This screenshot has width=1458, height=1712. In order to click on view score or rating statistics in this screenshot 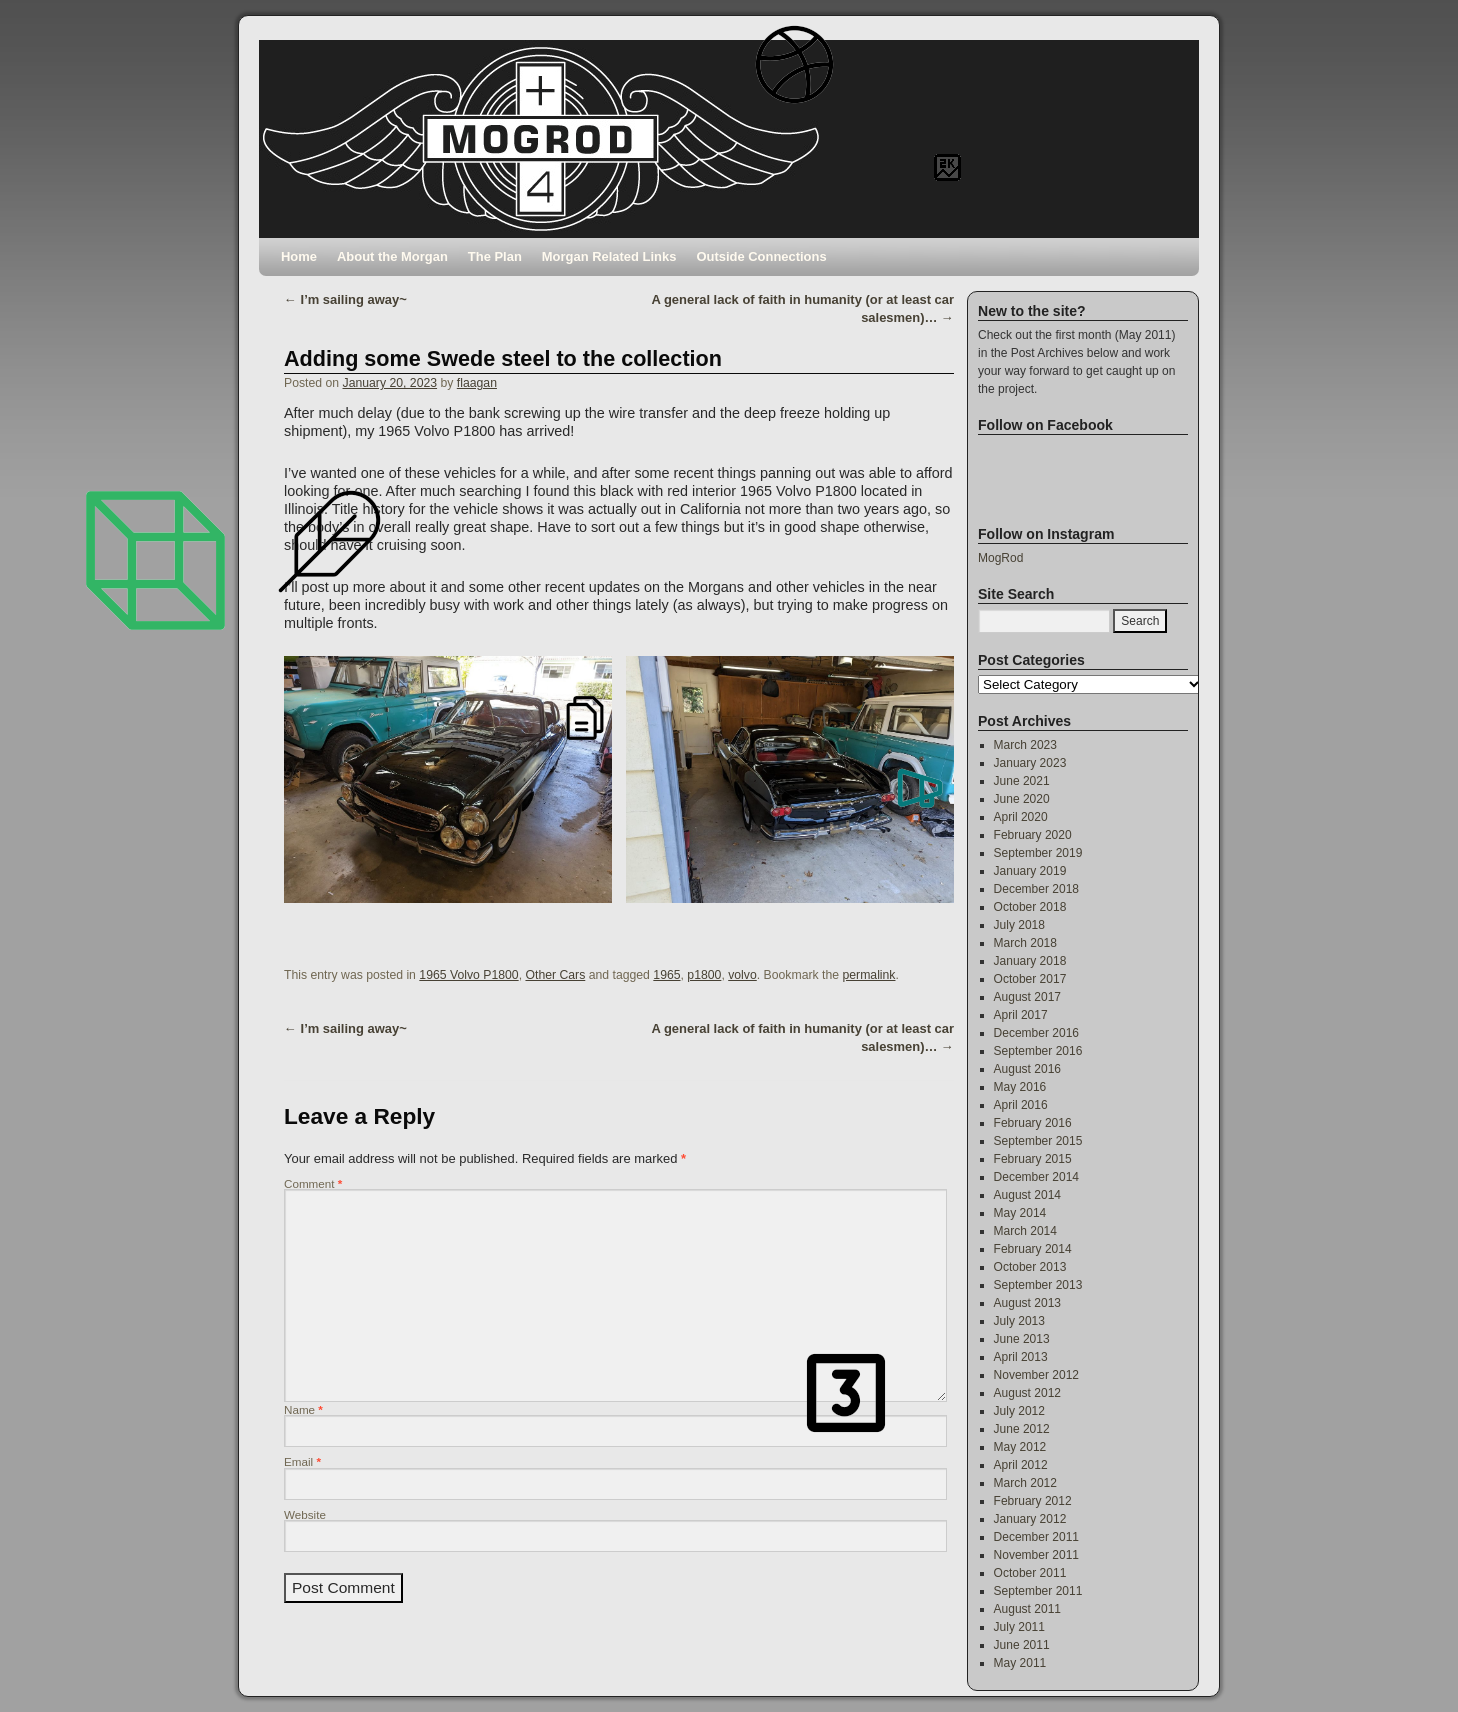, I will do `click(947, 167)`.